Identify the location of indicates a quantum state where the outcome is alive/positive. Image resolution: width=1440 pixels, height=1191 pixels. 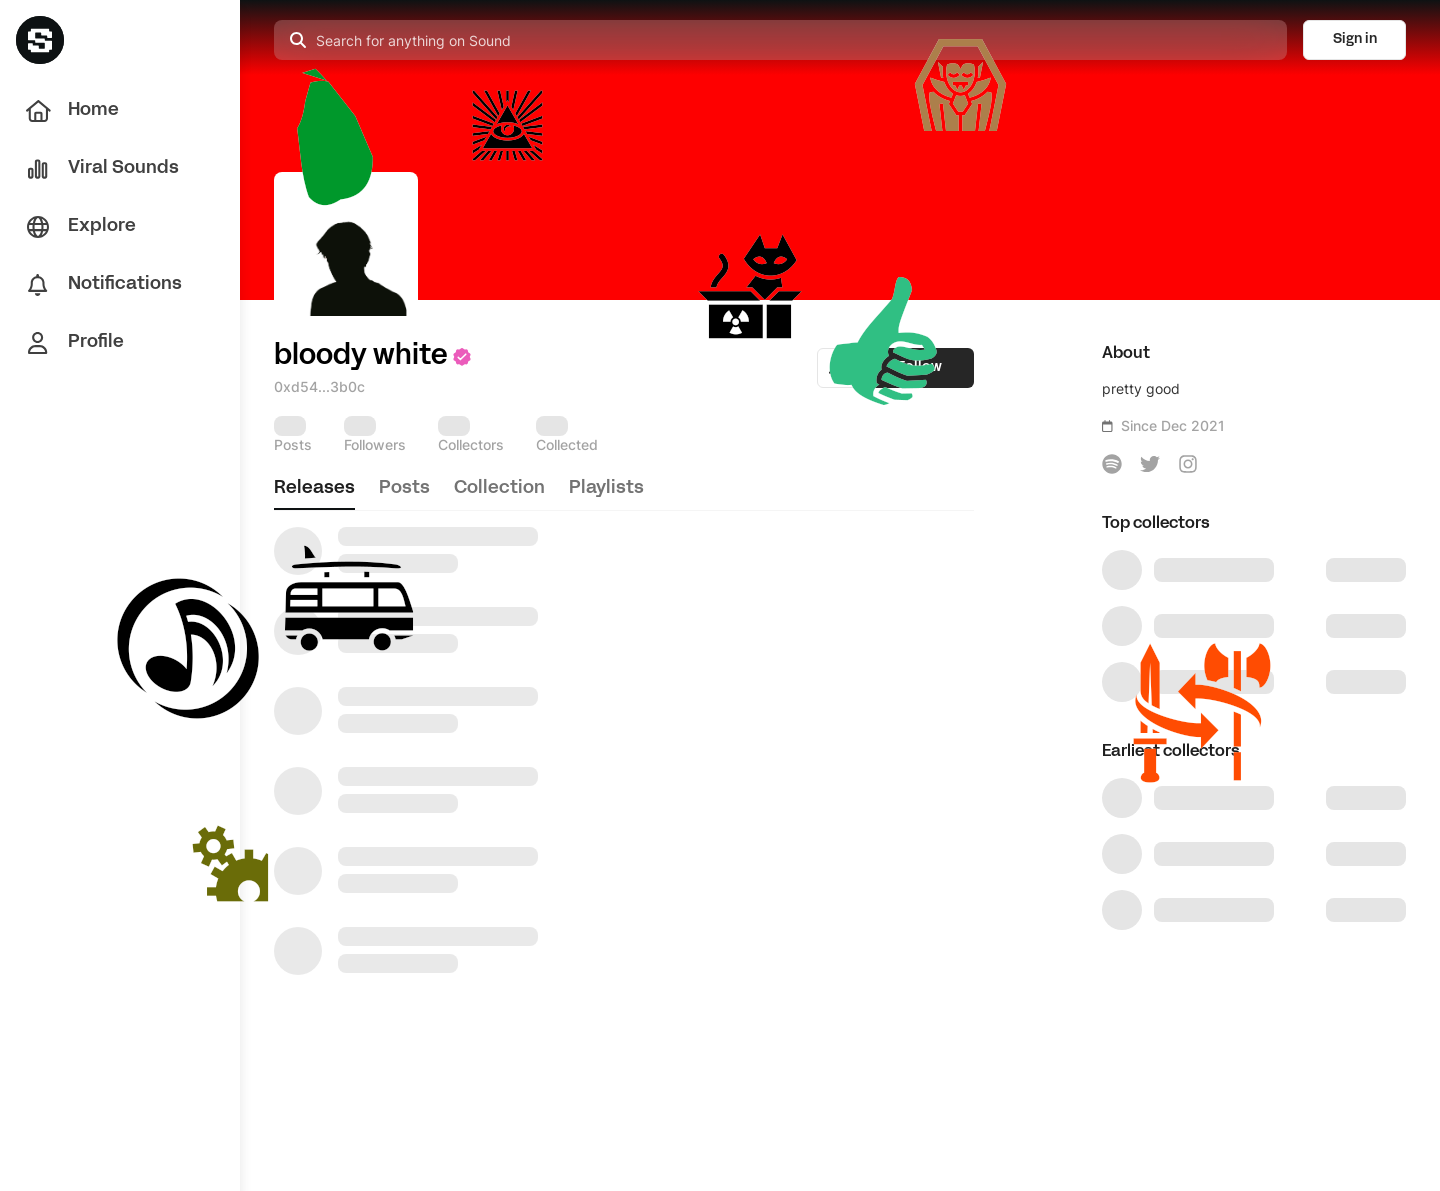
(750, 287).